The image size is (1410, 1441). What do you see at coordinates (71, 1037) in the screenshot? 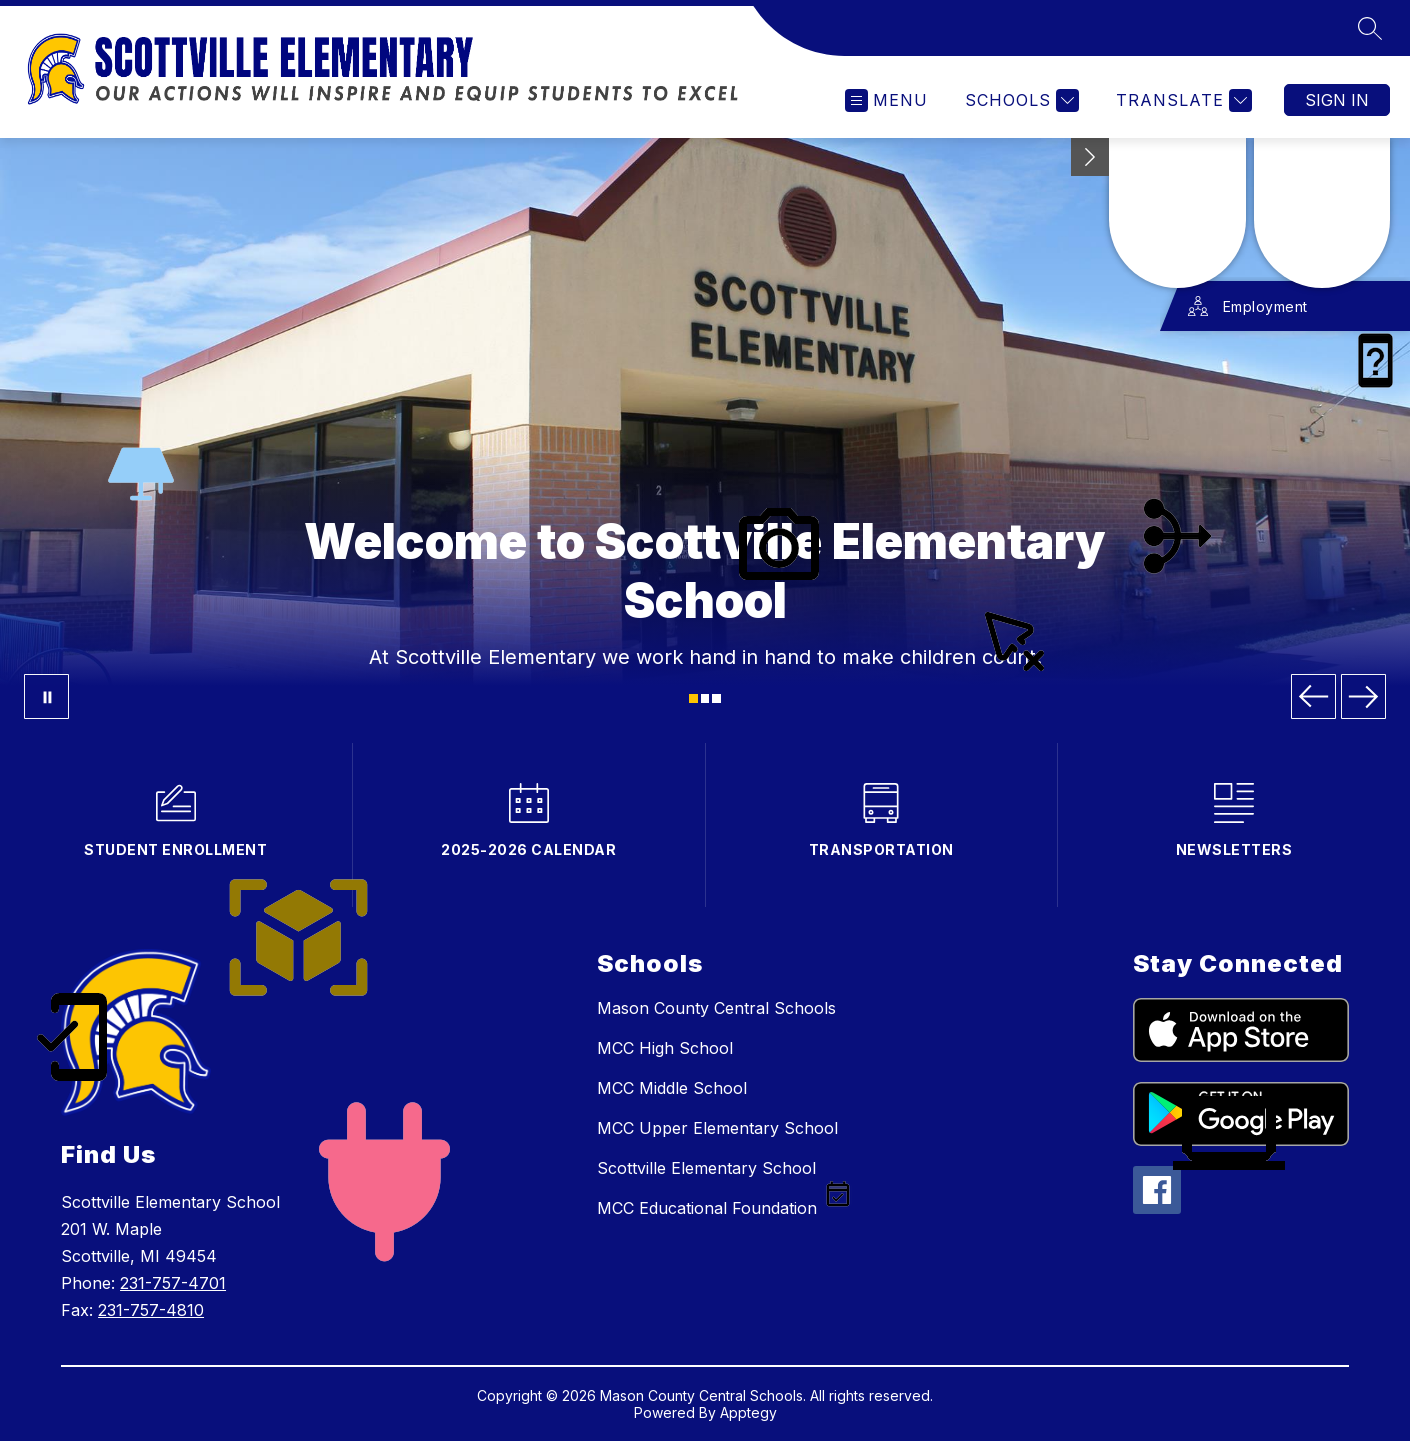
I see `indicates mobile-friendly or responsive design` at bounding box center [71, 1037].